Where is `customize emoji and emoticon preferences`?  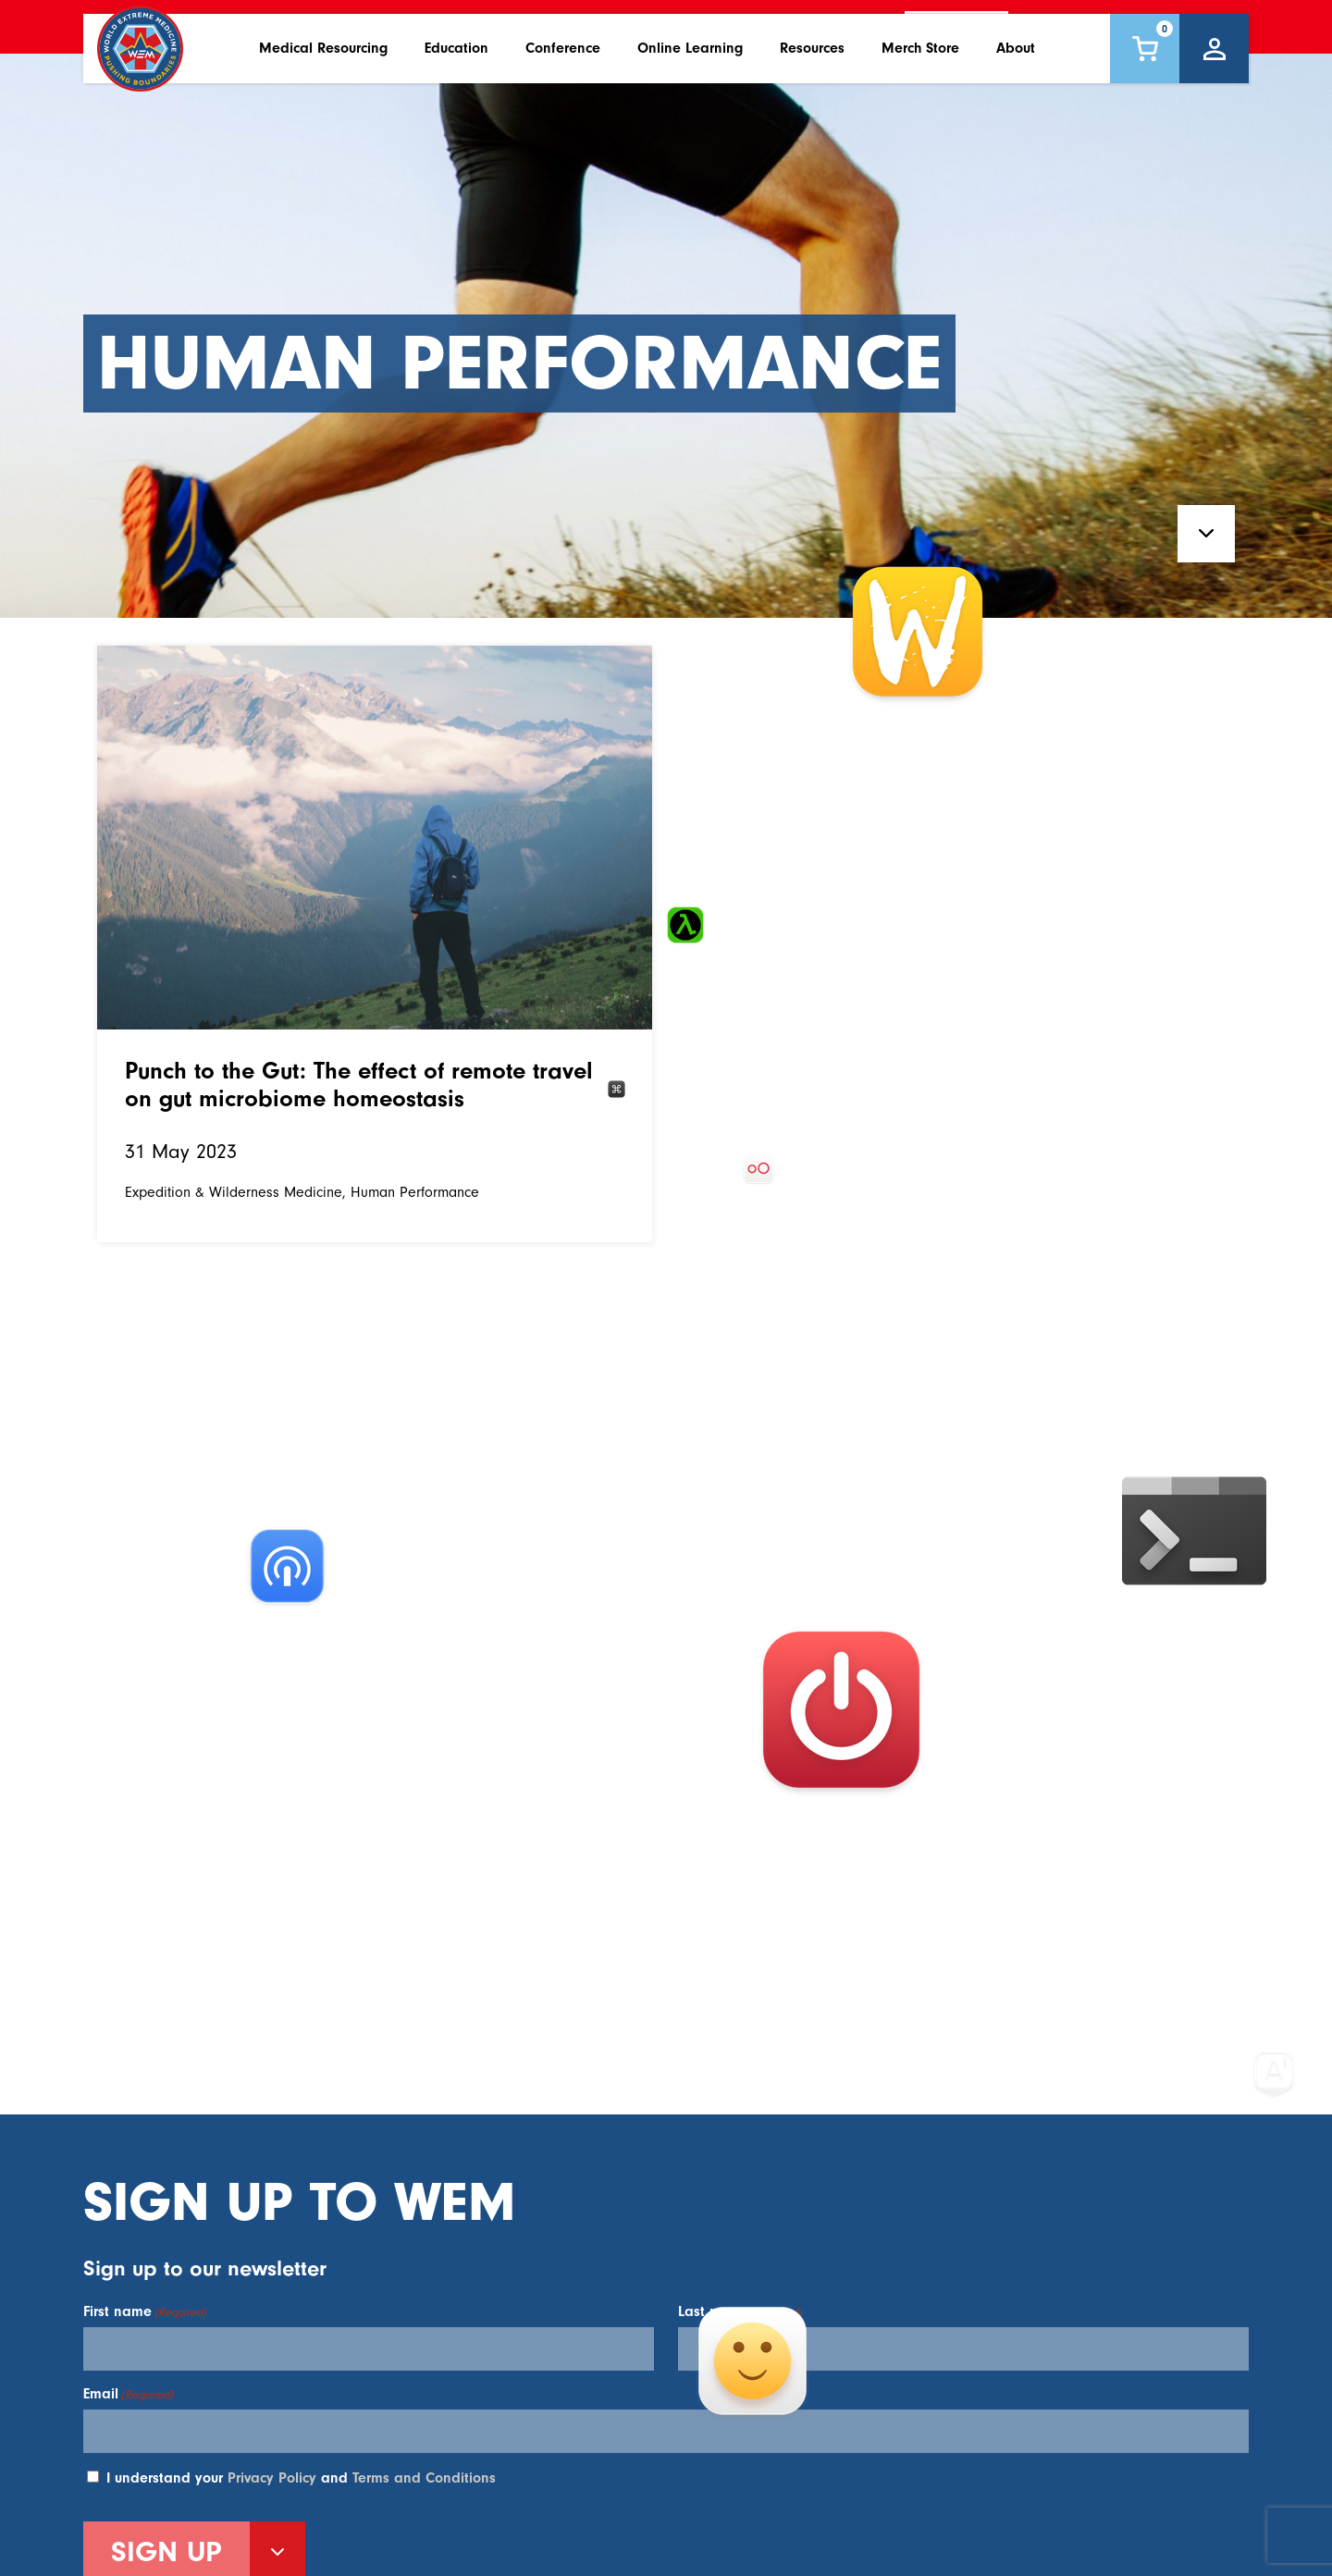
customize emoji and emoticon preferences is located at coordinates (752, 2360).